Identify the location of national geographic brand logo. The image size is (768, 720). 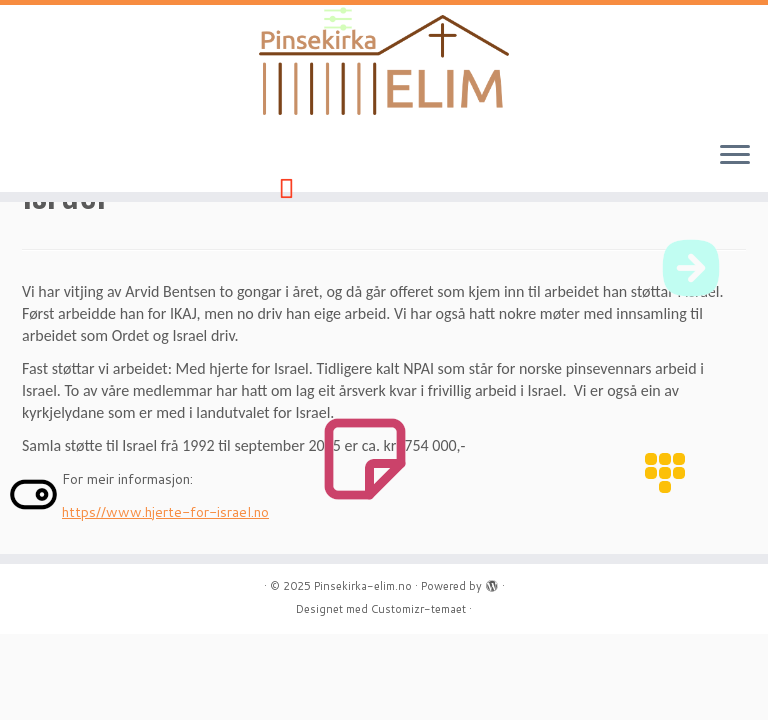
(286, 188).